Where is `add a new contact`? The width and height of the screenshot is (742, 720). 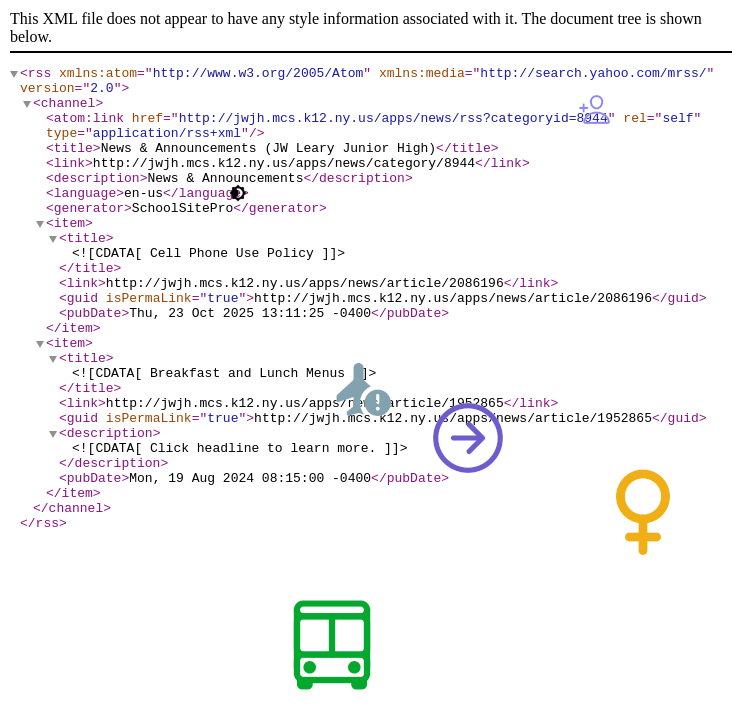
add a new contact is located at coordinates (594, 109).